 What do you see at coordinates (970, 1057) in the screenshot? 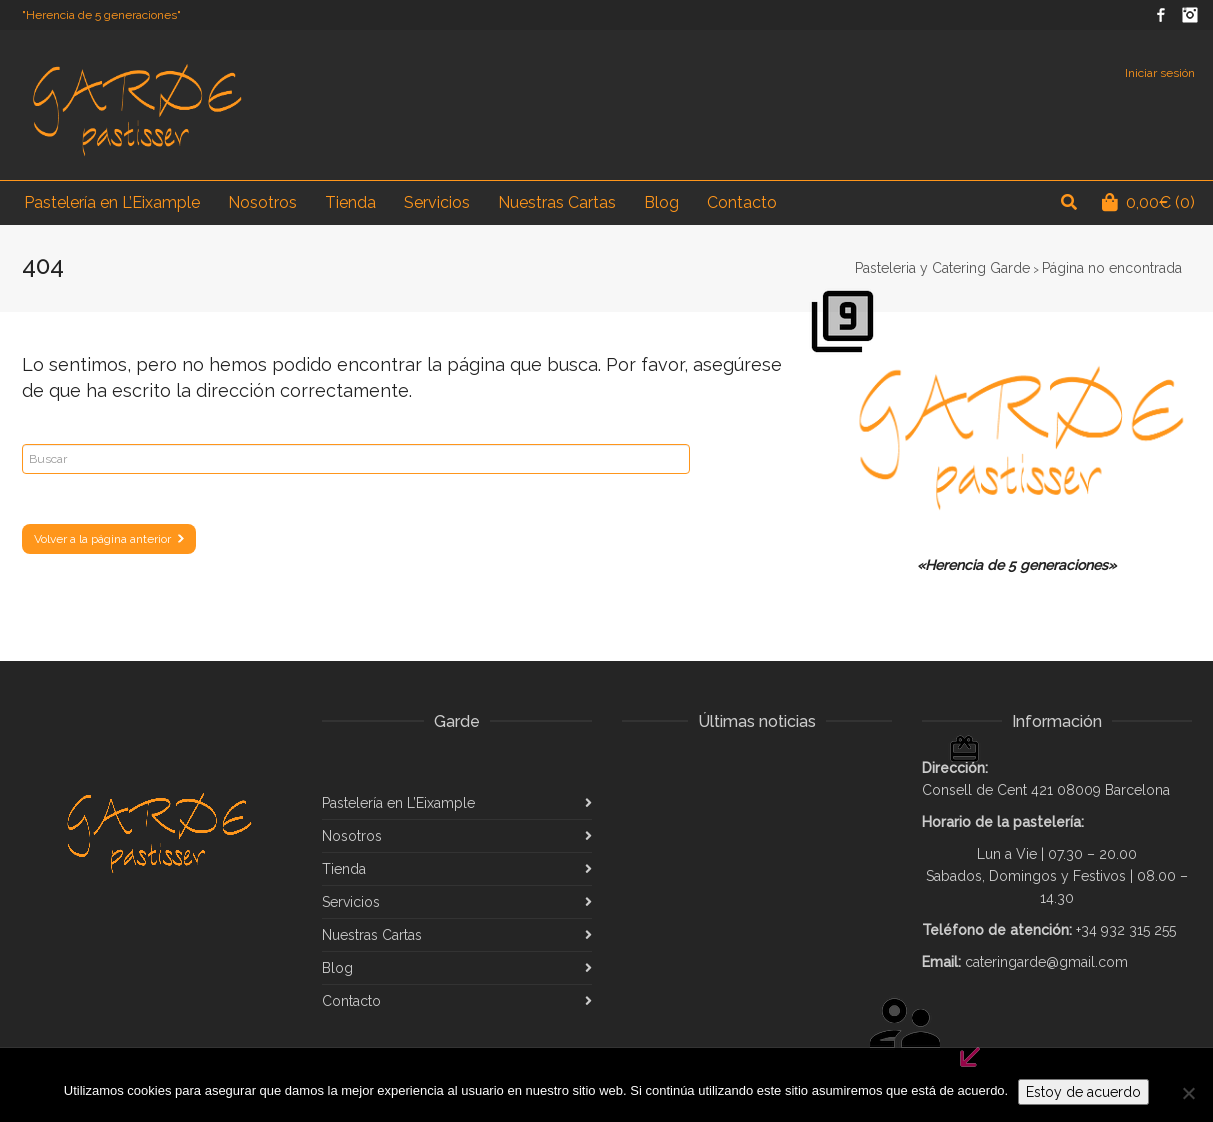
I see `collapse or minimize a panel` at bounding box center [970, 1057].